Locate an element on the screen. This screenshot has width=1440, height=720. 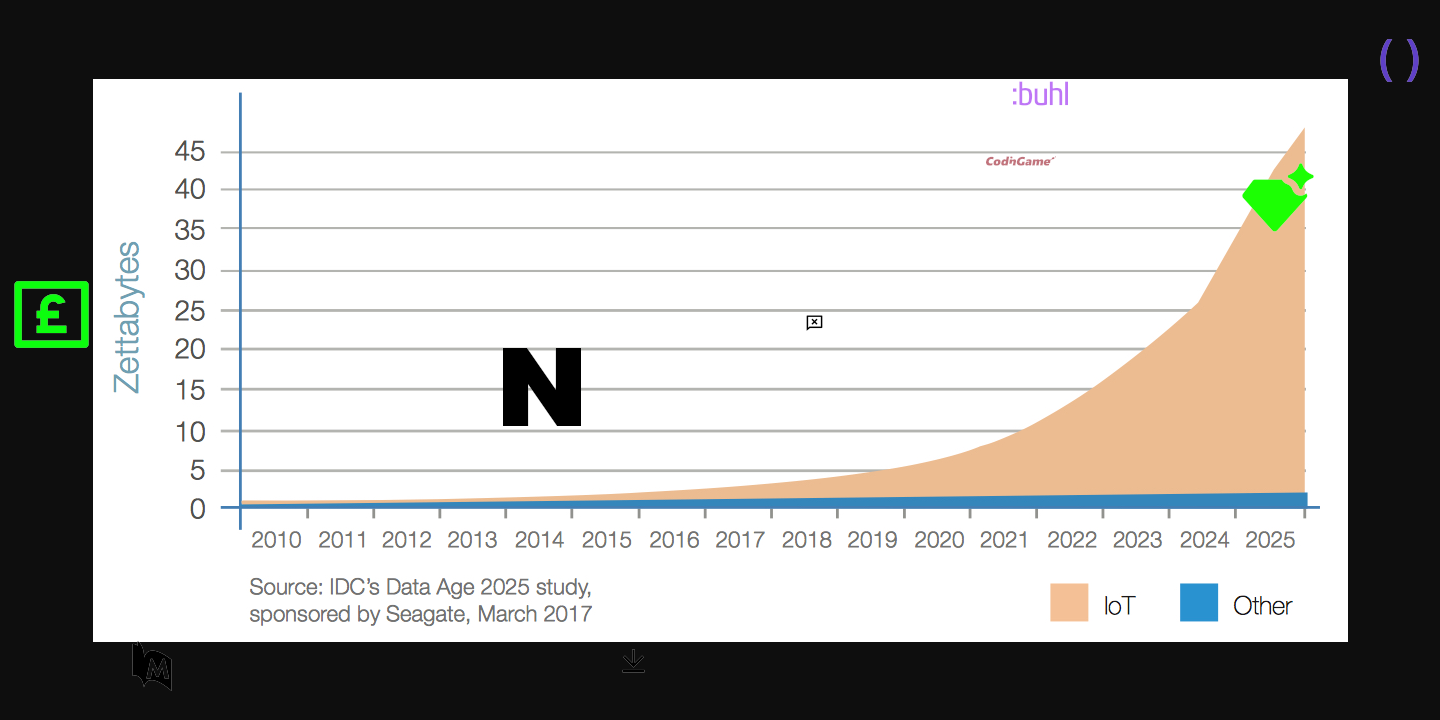
delete a conversation is located at coordinates (814, 322).